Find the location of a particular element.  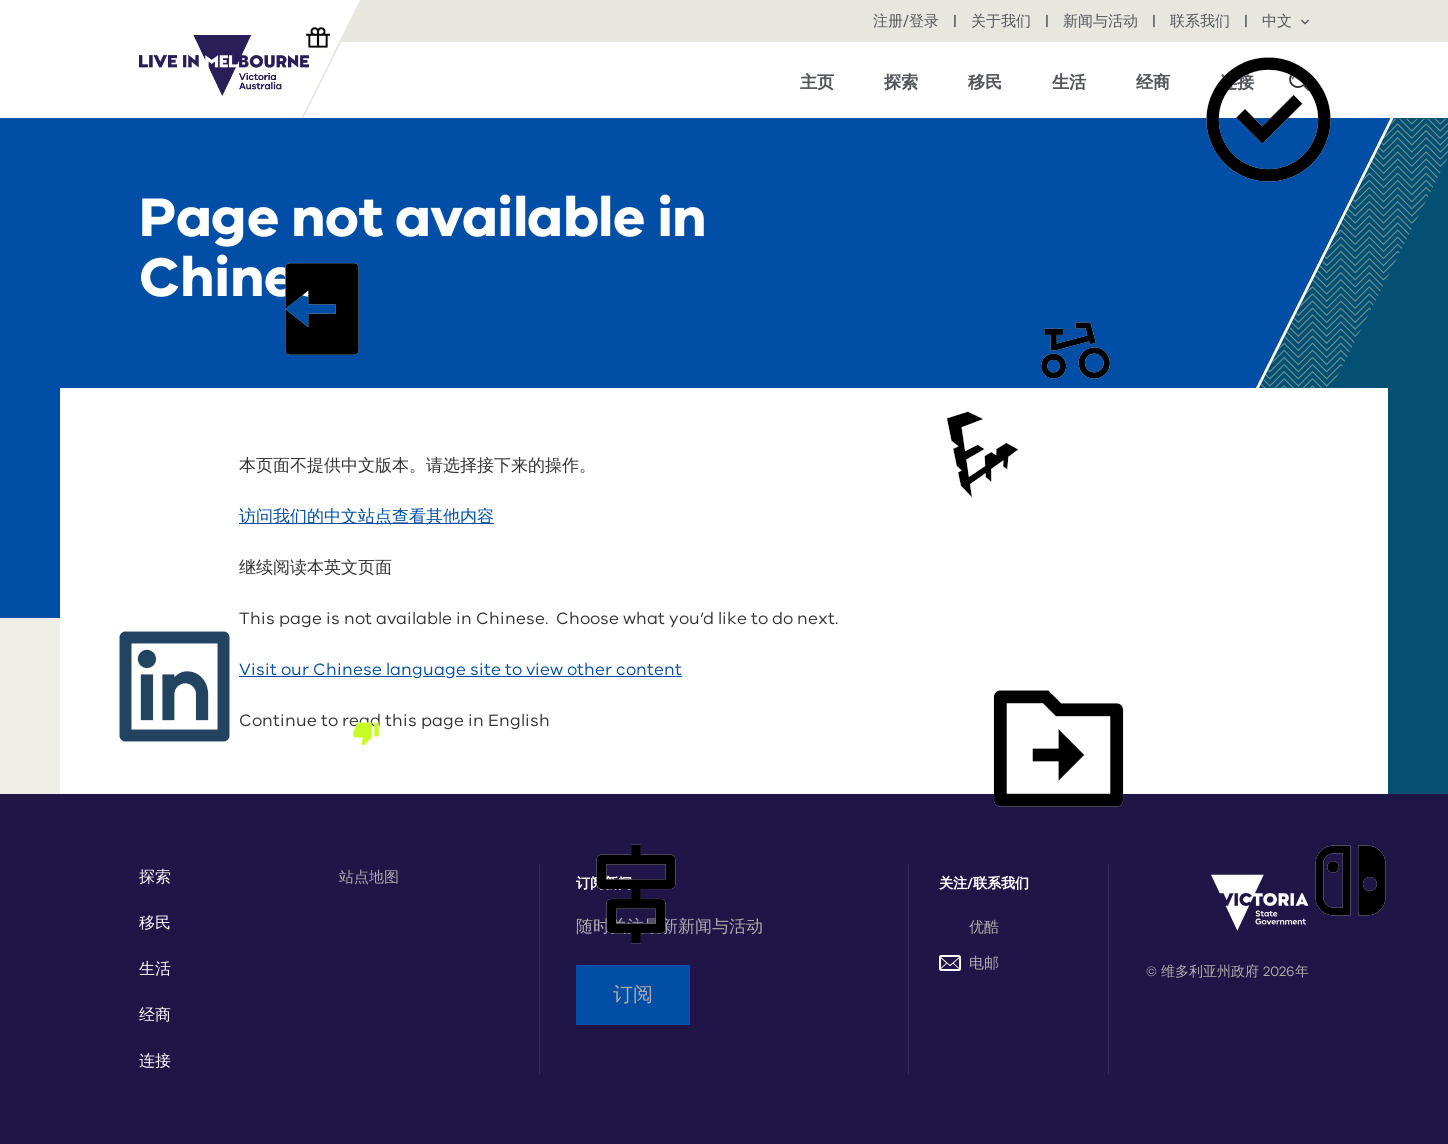

open LinkedIn profile or page is located at coordinates (174, 686).